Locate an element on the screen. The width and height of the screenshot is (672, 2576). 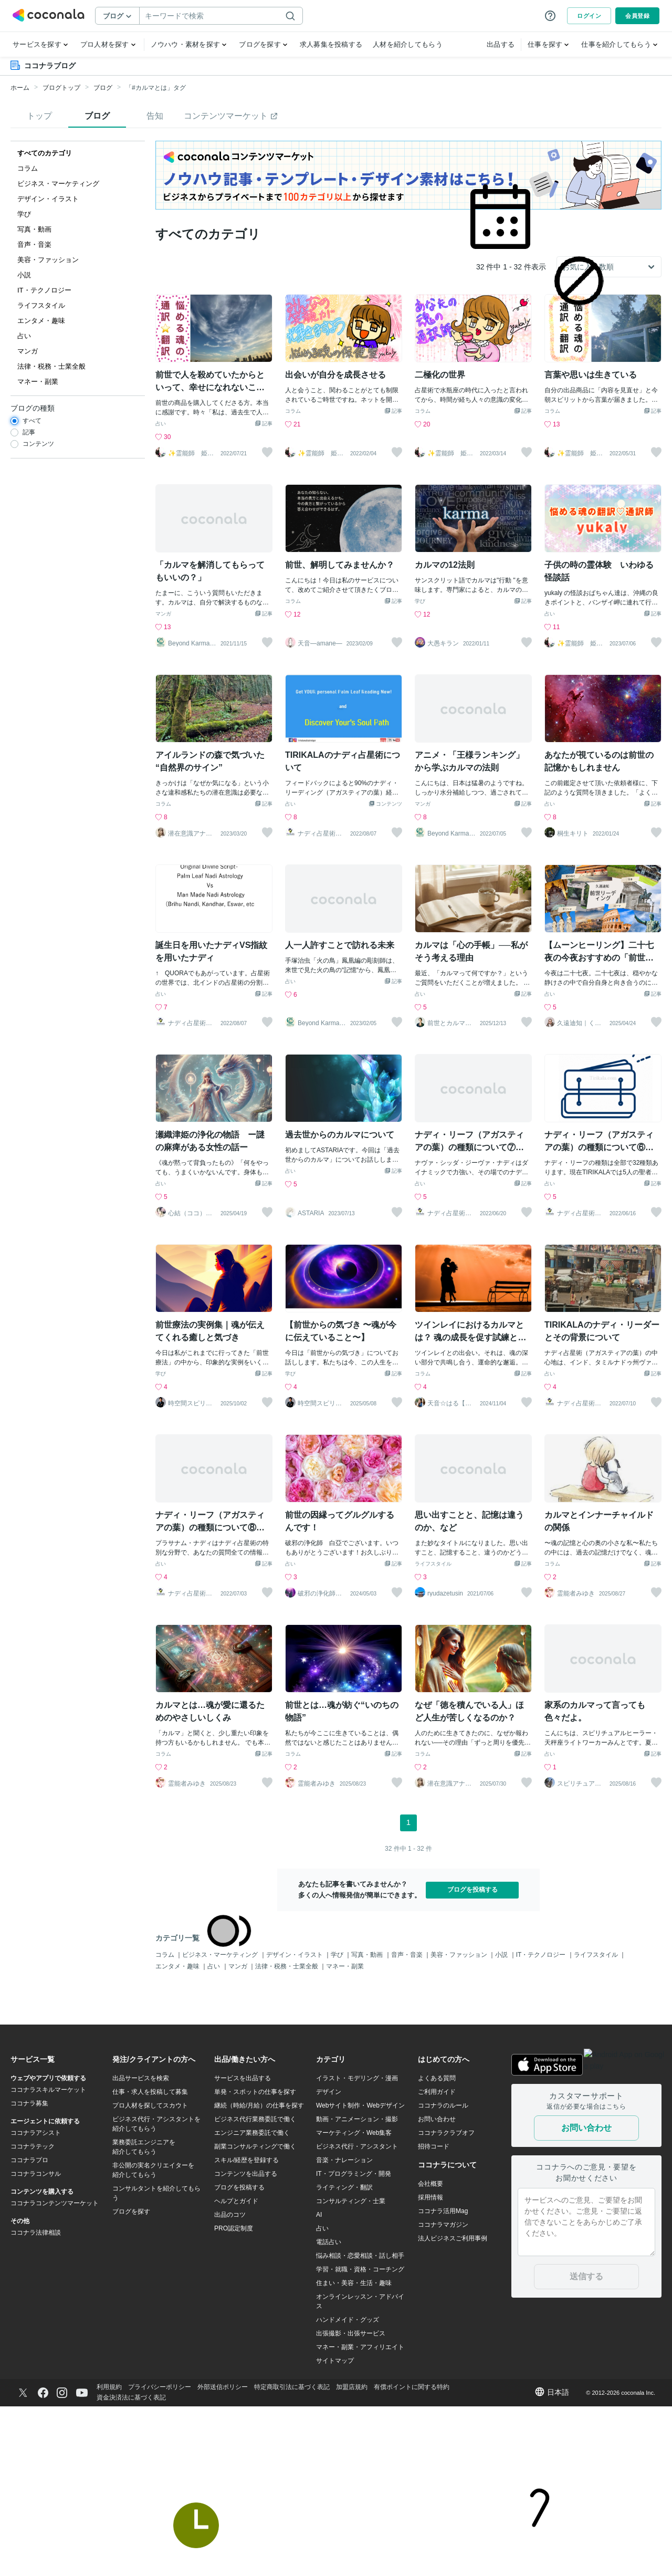
accessibility support or mobility assistance is located at coordinates (540, 2508).